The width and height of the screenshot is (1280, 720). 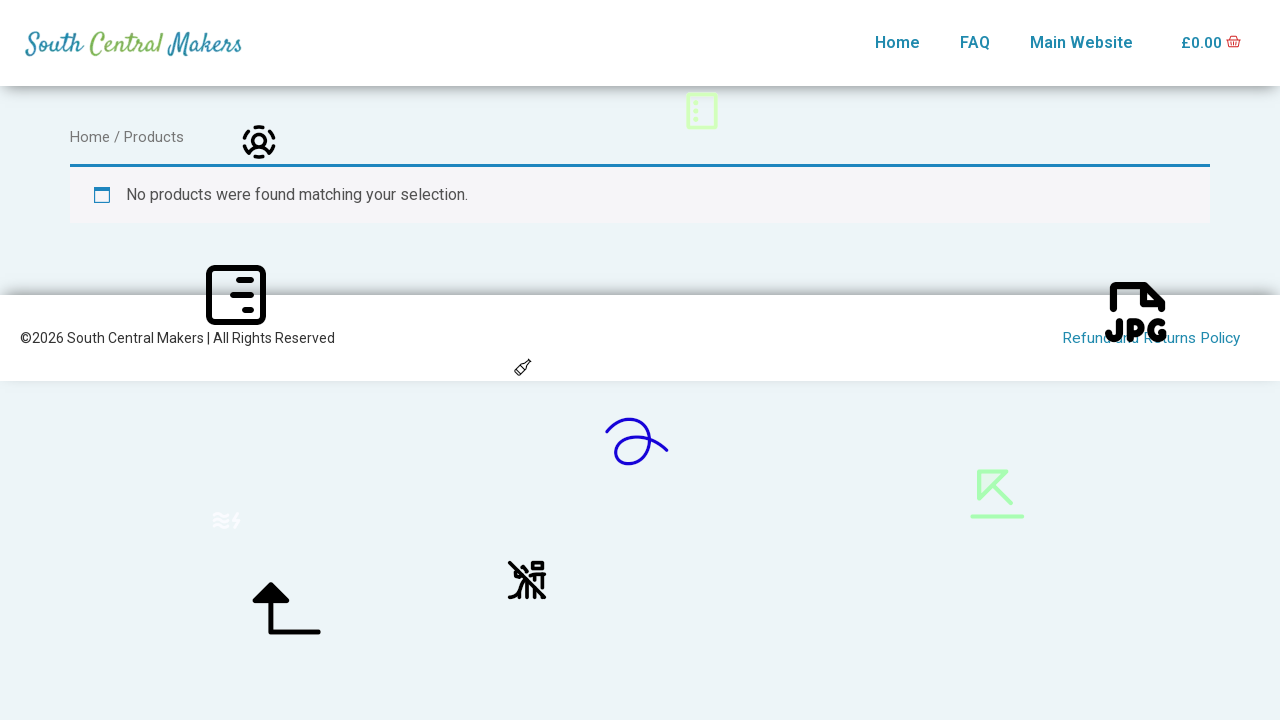 I want to click on view or open a JPG image file, so click(x=1137, y=314).